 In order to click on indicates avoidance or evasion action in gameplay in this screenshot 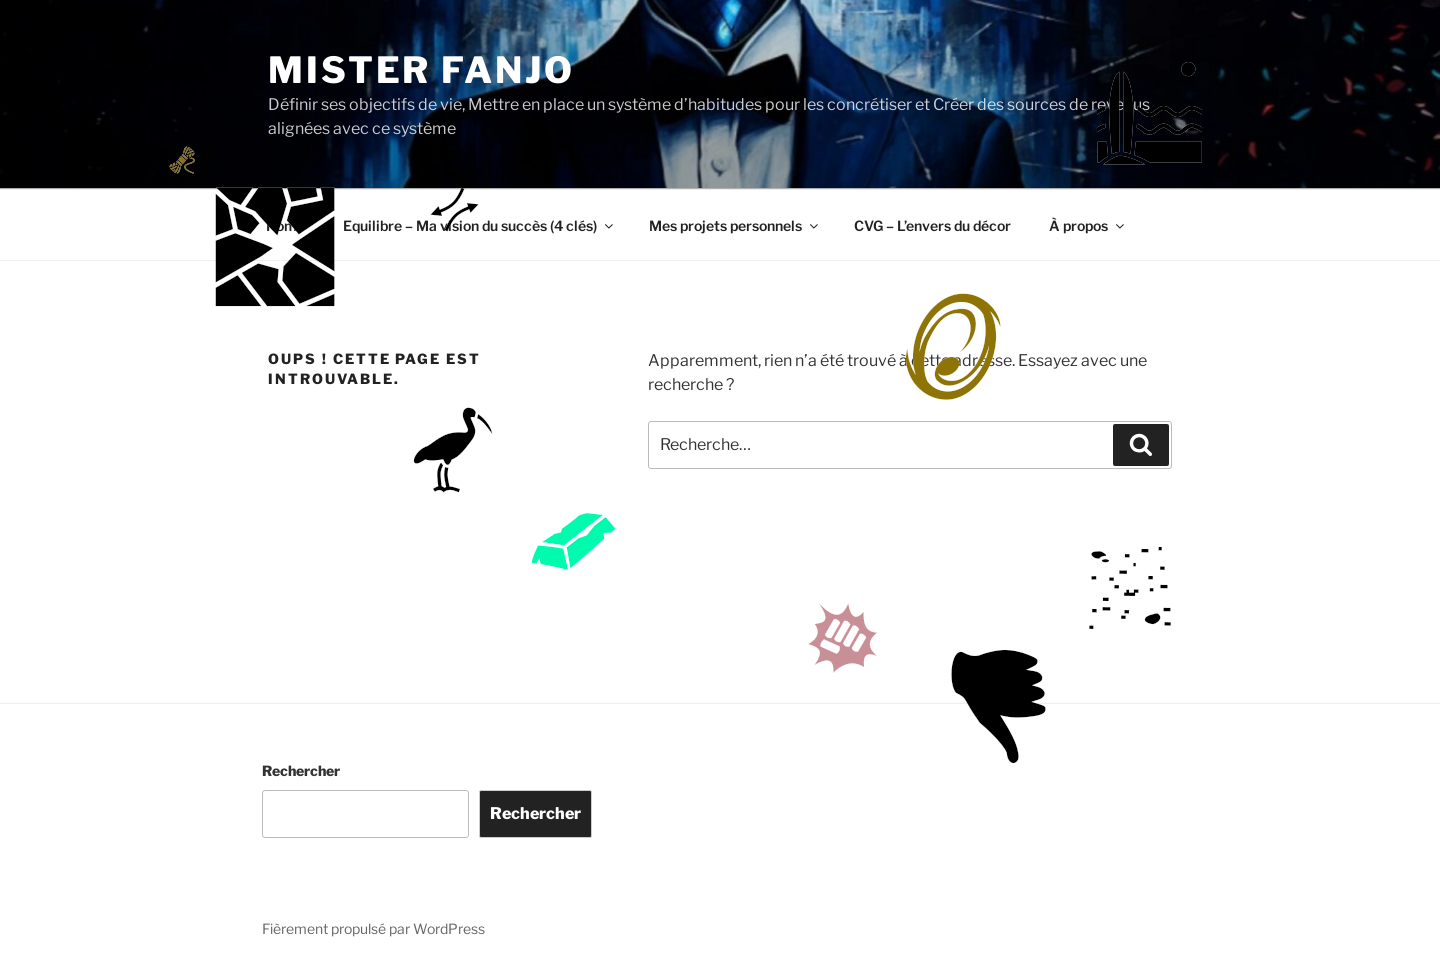, I will do `click(454, 209)`.